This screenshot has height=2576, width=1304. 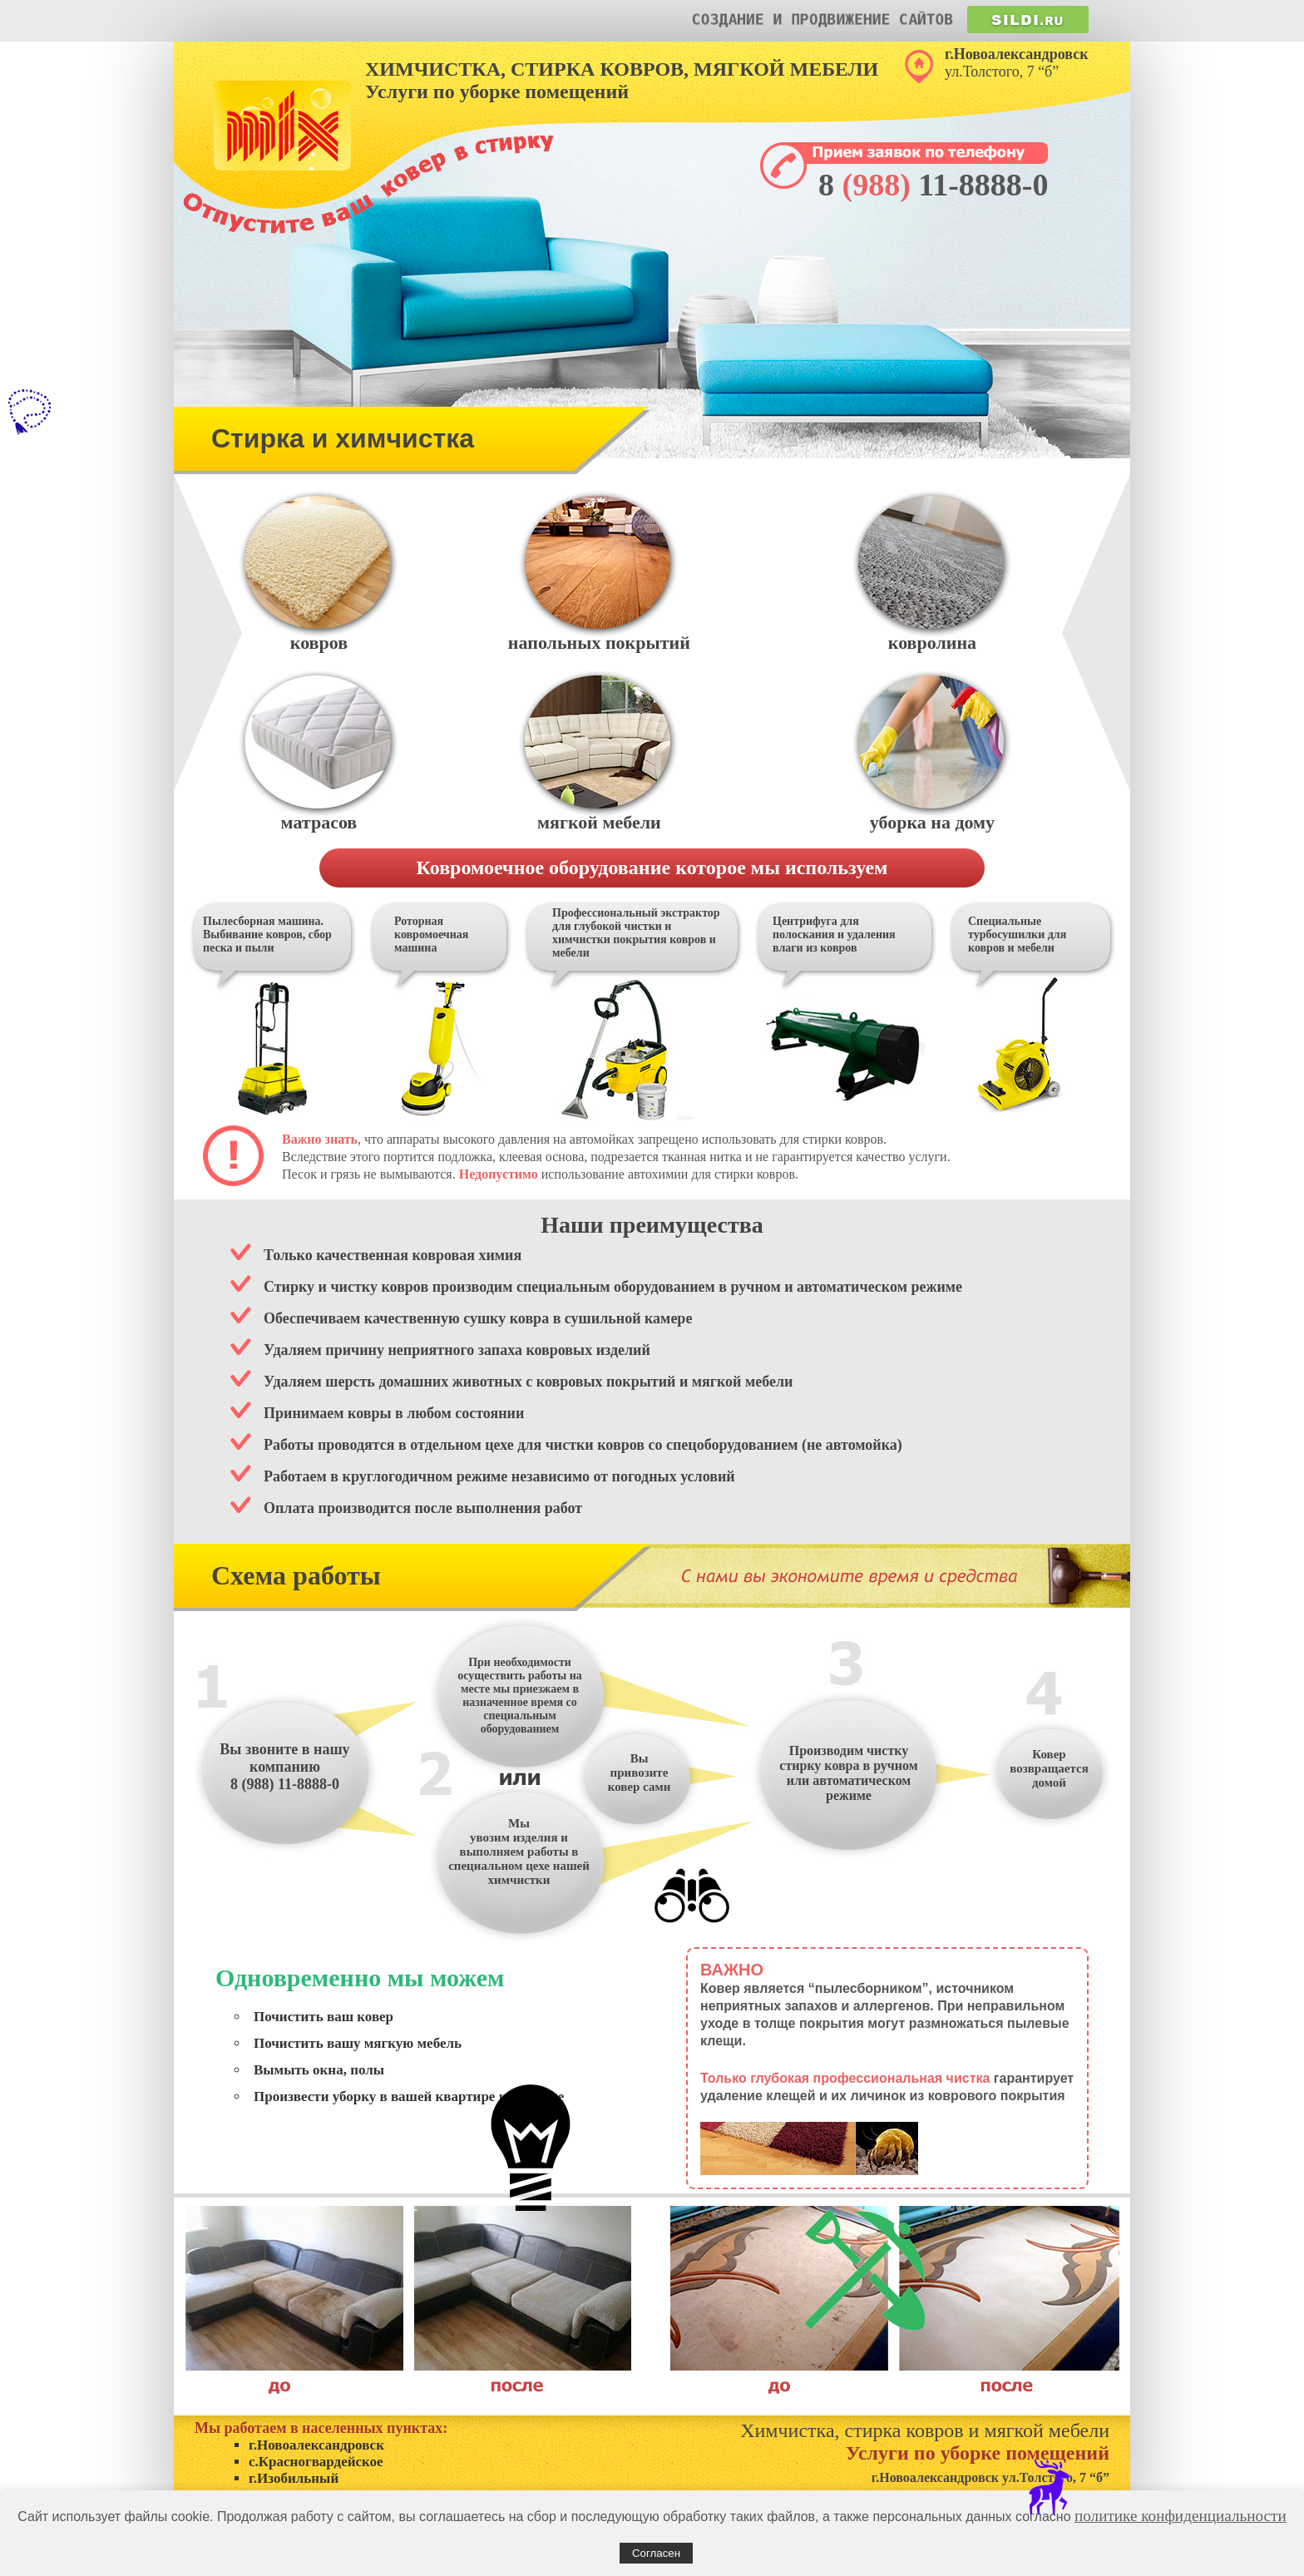 I want to click on access tips or hints, so click(x=533, y=2148).